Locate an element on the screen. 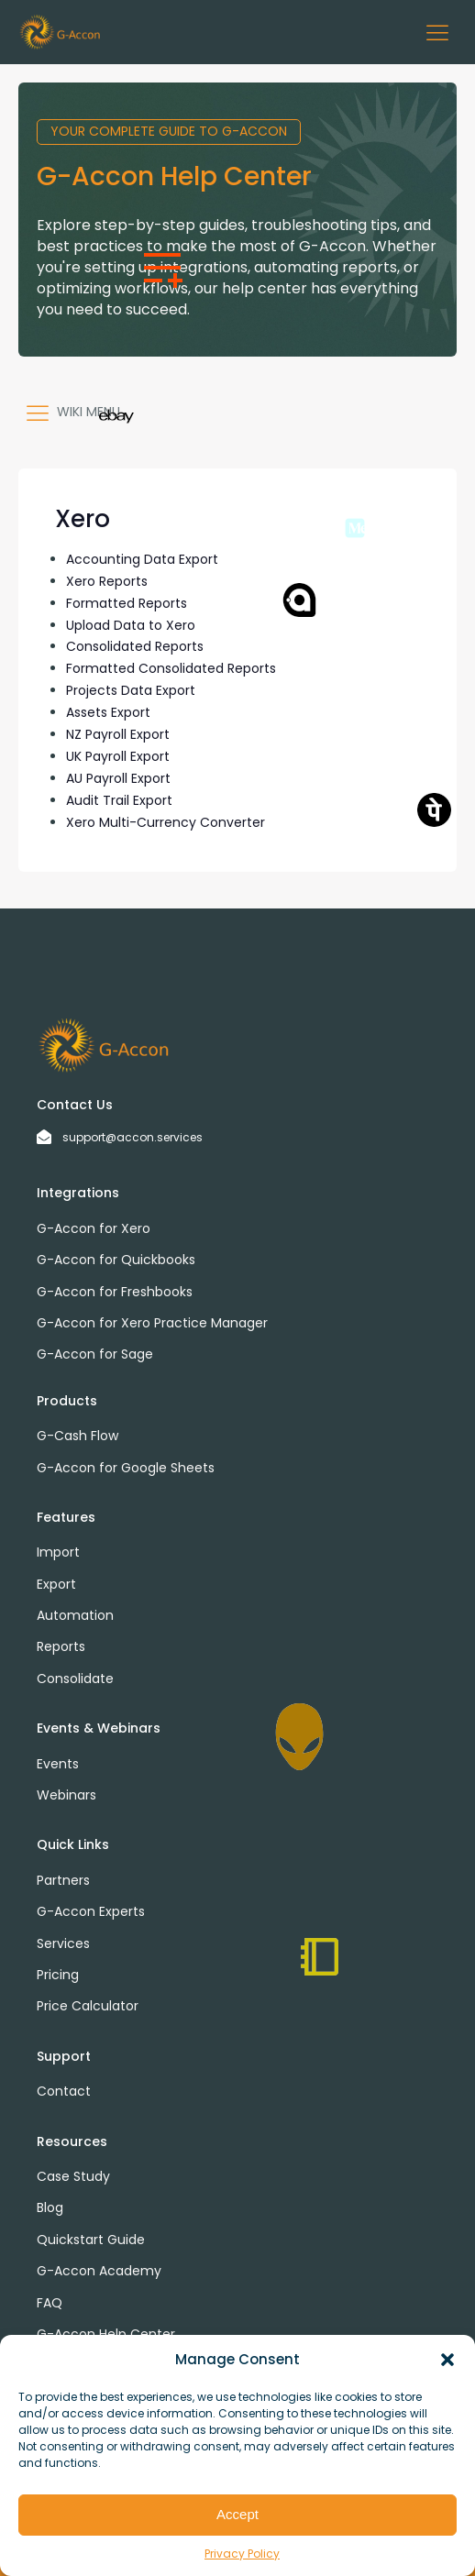 The height and width of the screenshot is (2576, 475). Avalonia UI framework logo is located at coordinates (299, 600).